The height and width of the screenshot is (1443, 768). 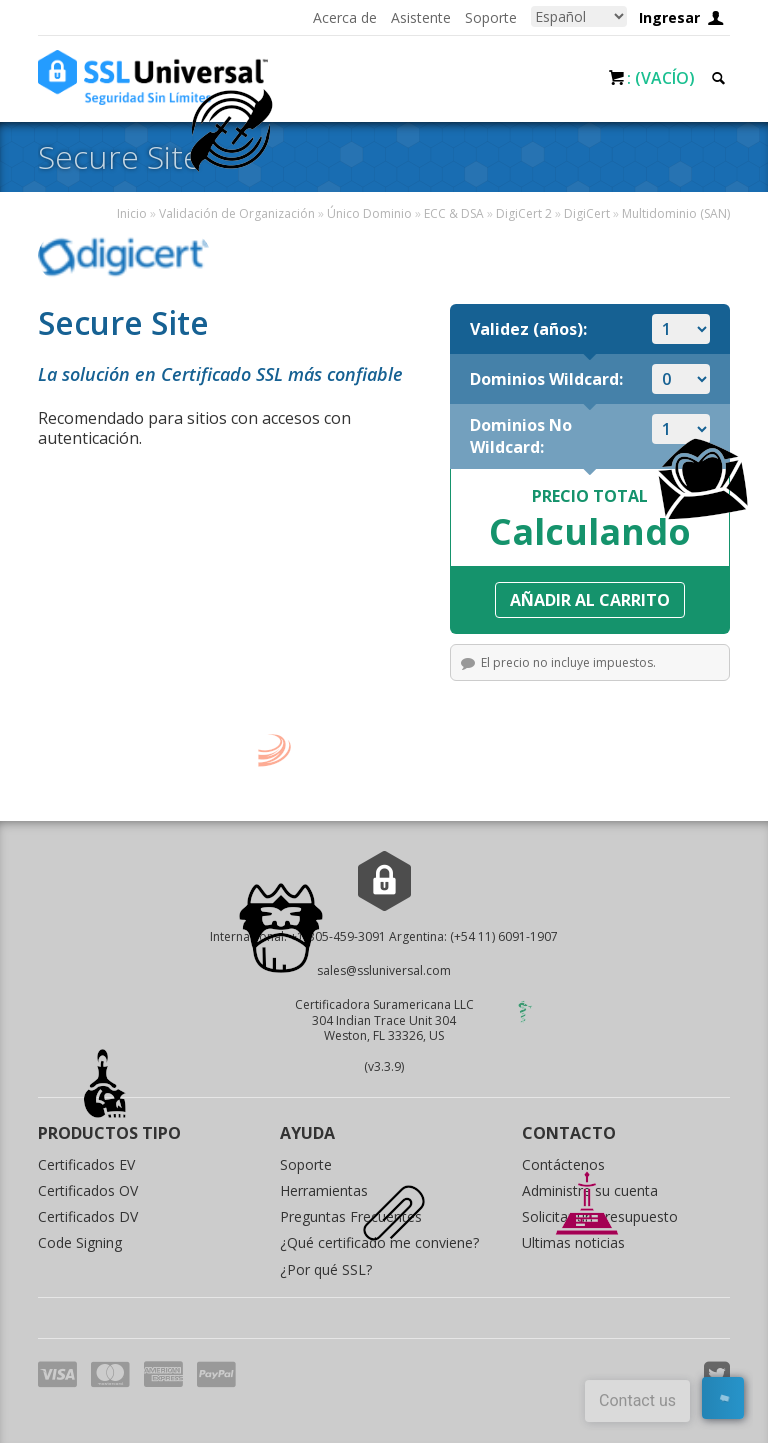 What do you see at coordinates (523, 1012) in the screenshot?
I see `access health or medical features` at bounding box center [523, 1012].